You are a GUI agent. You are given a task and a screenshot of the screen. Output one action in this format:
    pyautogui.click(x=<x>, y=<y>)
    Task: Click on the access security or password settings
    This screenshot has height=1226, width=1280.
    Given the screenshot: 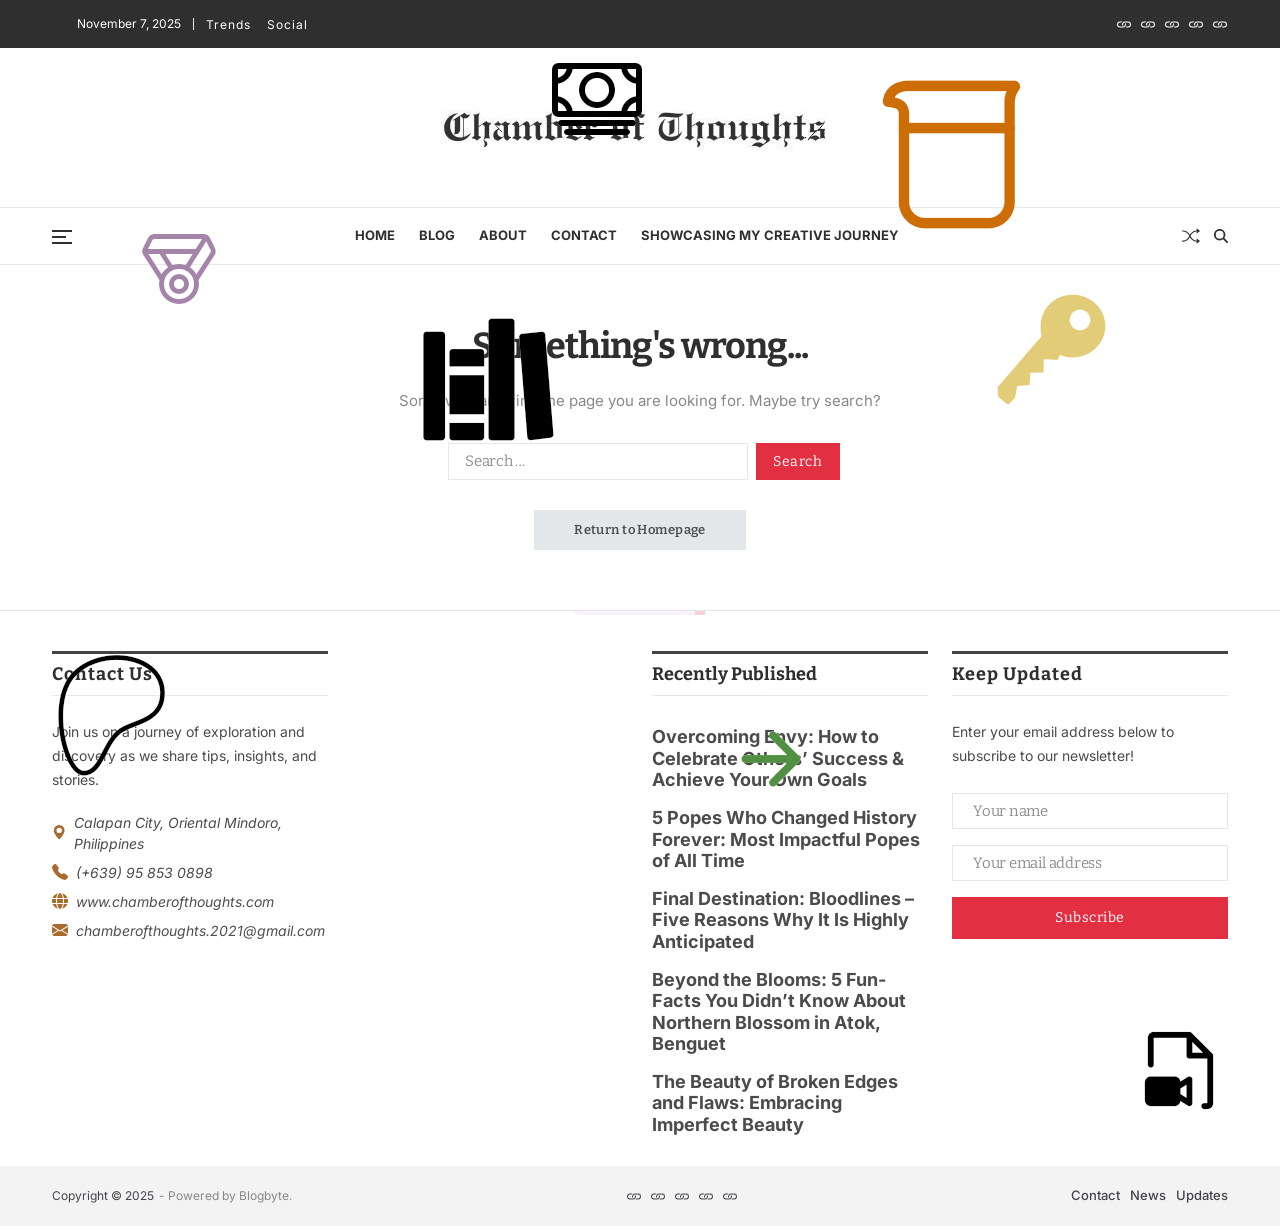 What is the action you would take?
    pyautogui.click(x=1050, y=349)
    